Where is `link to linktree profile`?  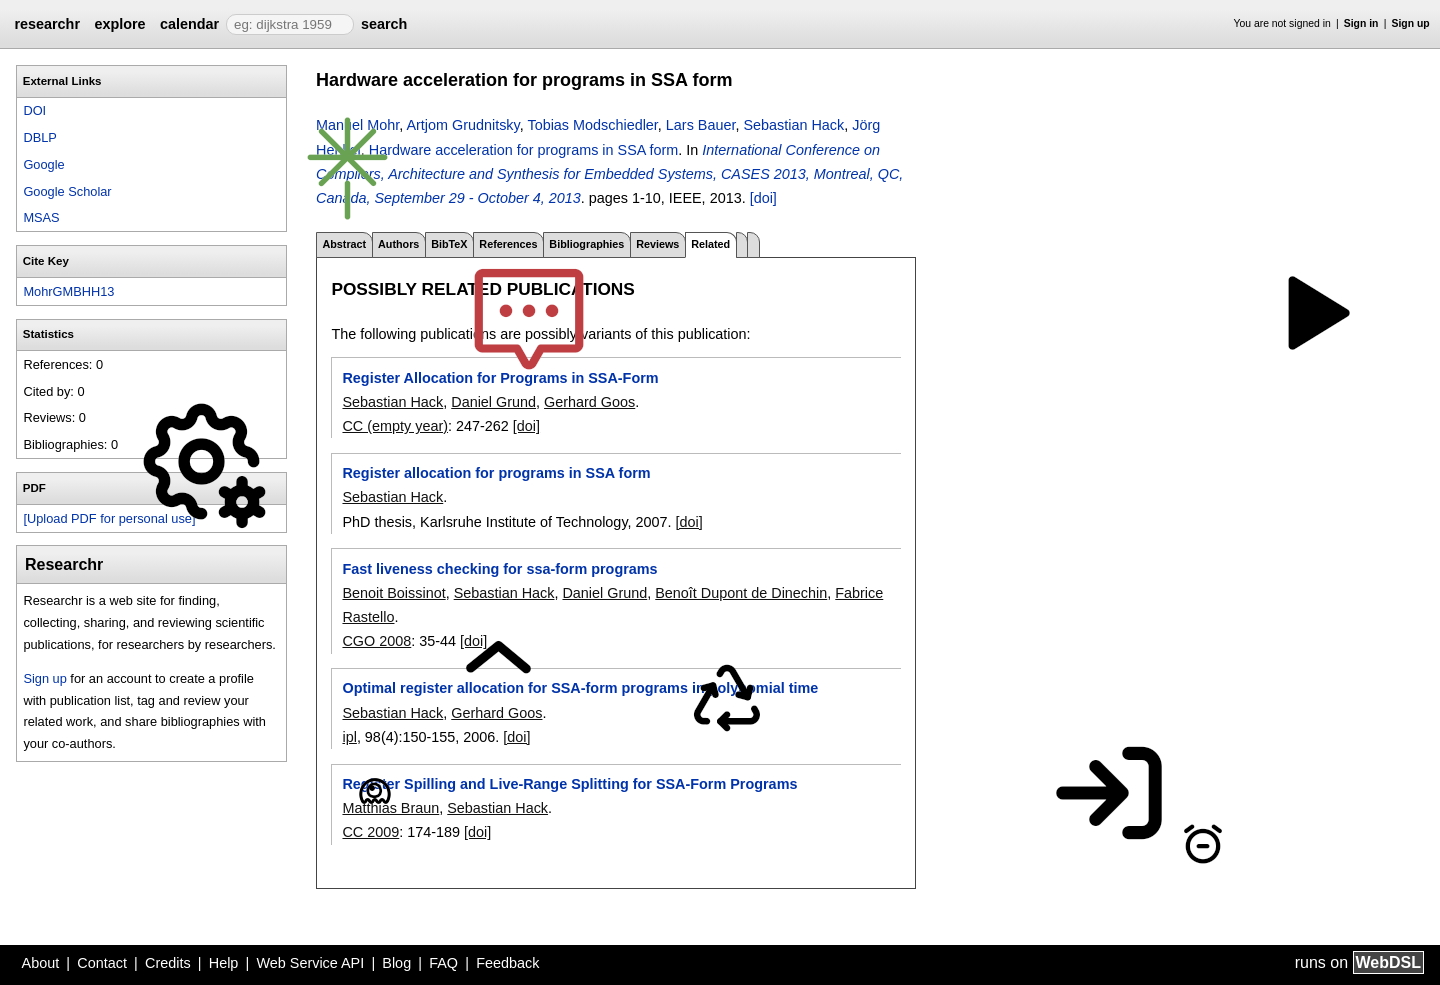 link to linktree profile is located at coordinates (347, 168).